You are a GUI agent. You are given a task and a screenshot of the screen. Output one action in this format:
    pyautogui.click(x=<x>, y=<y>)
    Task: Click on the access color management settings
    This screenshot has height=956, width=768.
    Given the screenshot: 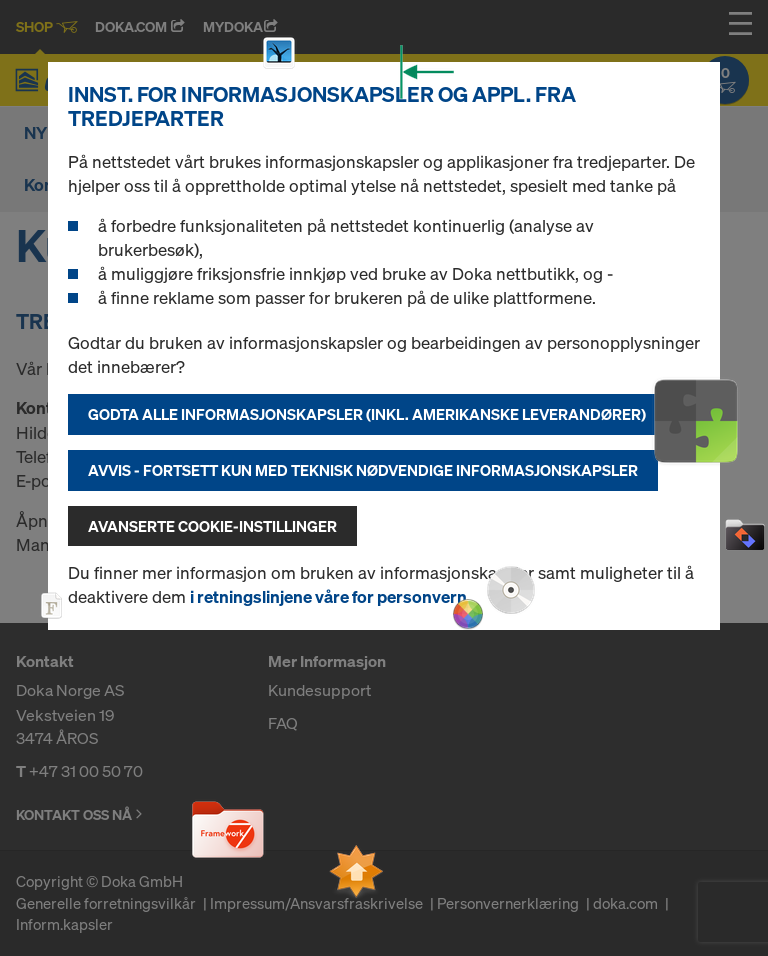 What is the action you would take?
    pyautogui.click(x=468, y=614)
    